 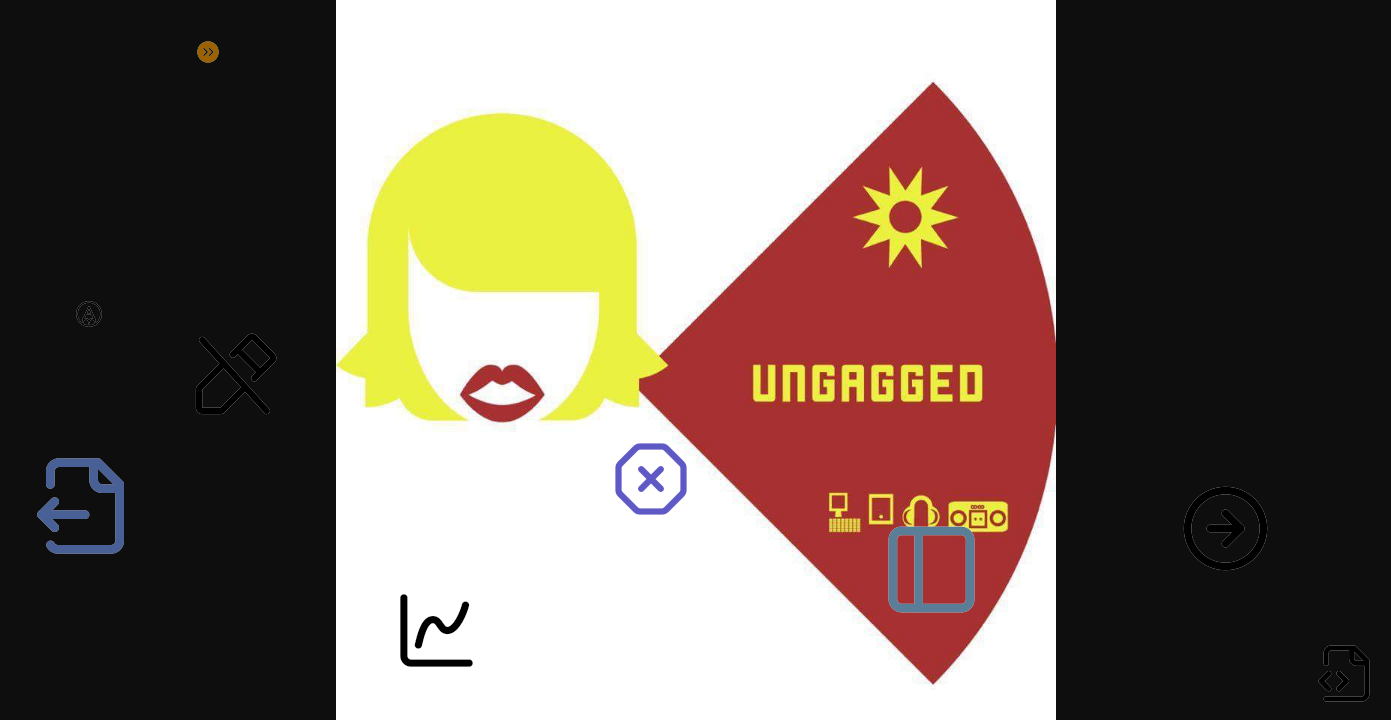 What do you see at coordinates (931, 569) in the screenshot?
I see `toggle the left sidebar panel` at bounding box center [931, 569].